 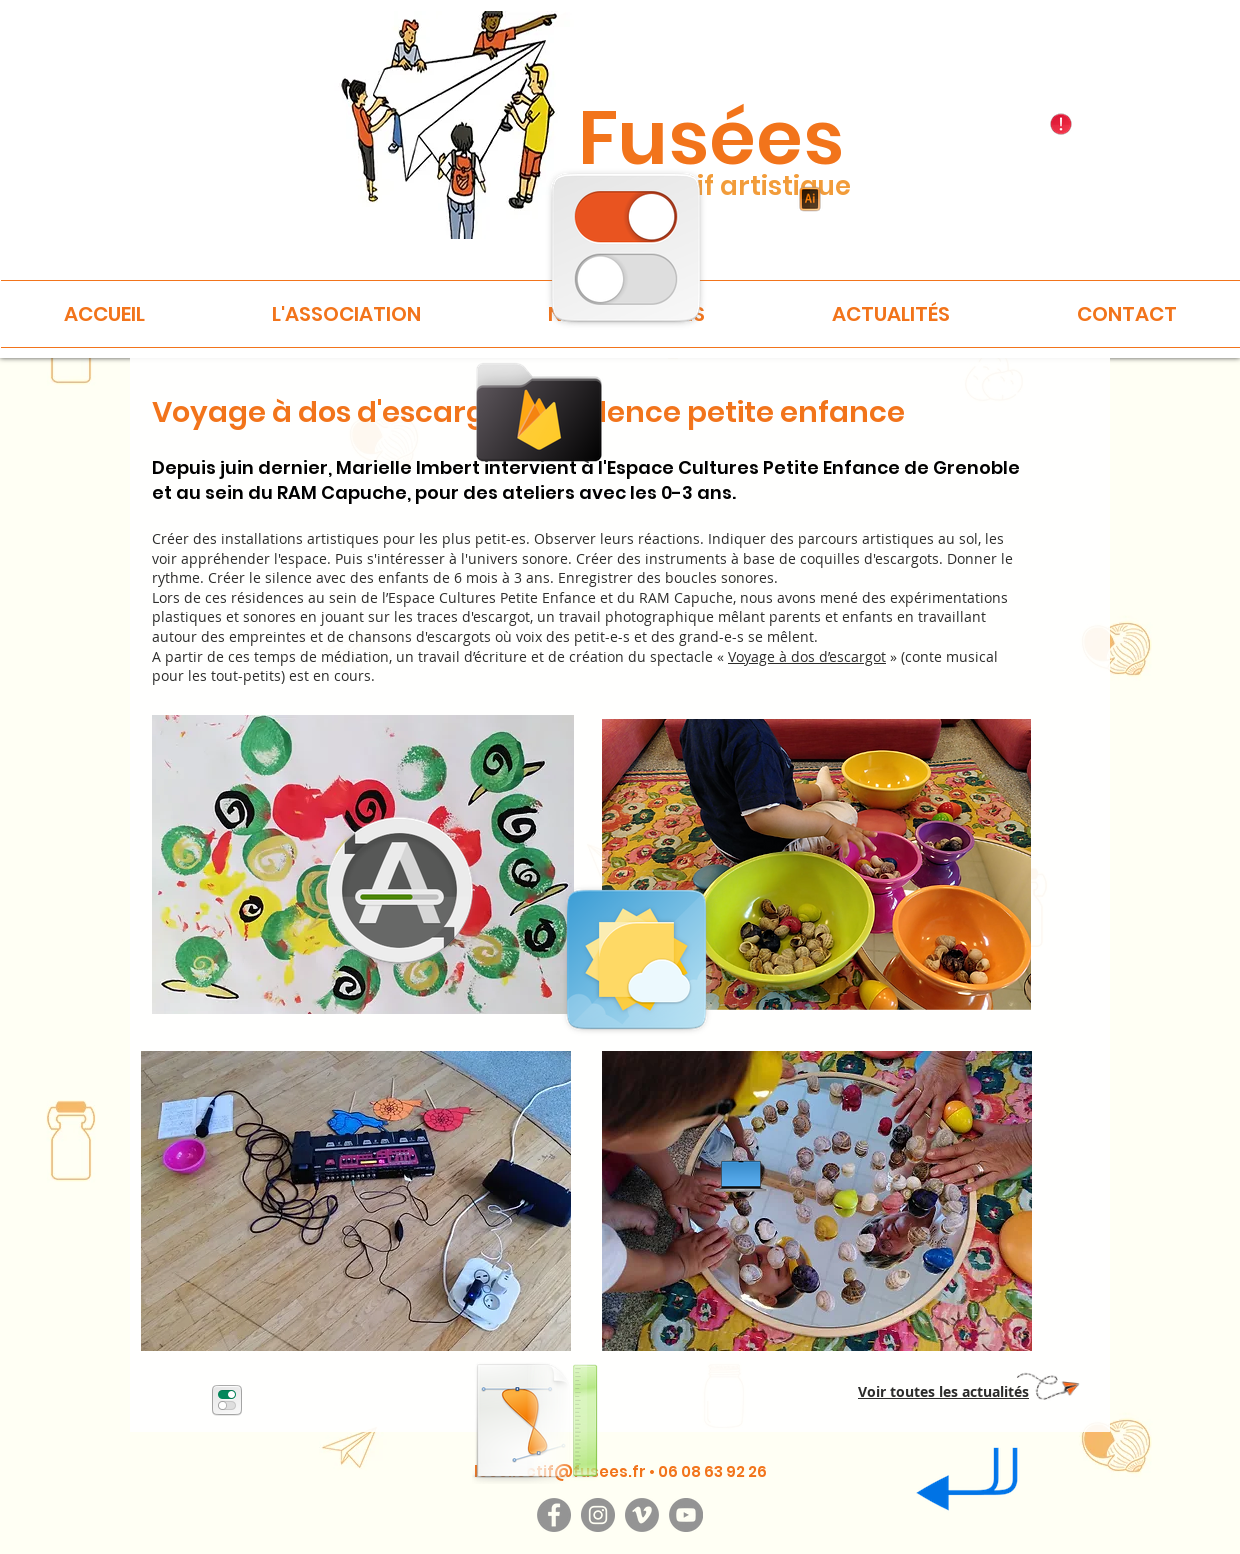 I want to click on open gnome tweaks settings, so click(x=626, y=248).